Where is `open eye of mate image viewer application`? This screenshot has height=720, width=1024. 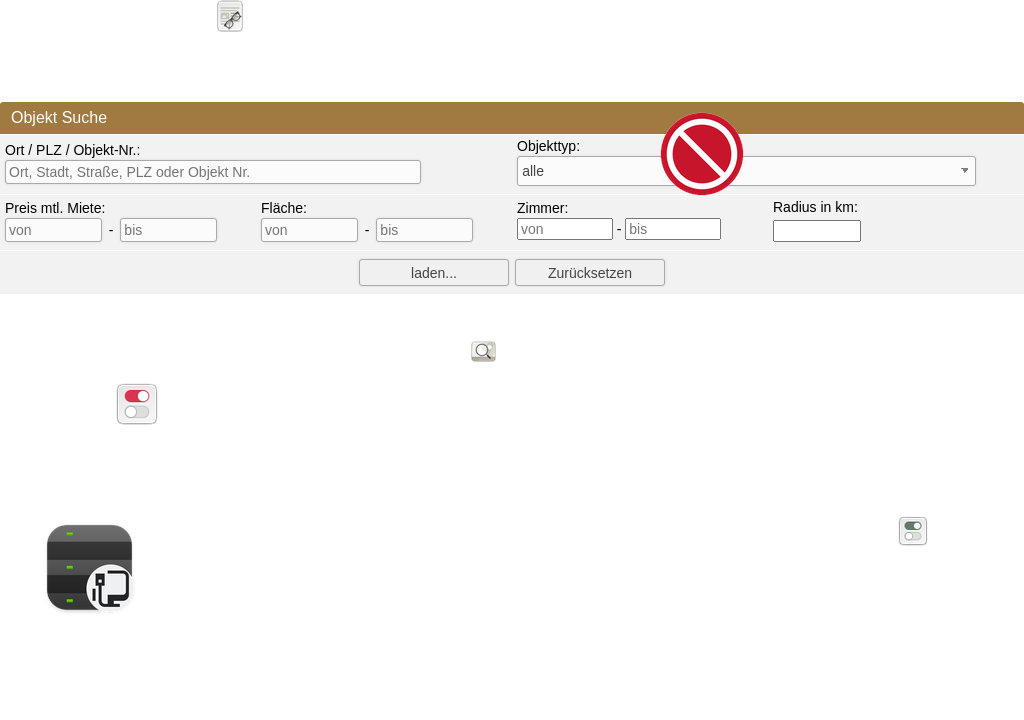 open eye of mate image viewer application is located at coordinates (483, 351).